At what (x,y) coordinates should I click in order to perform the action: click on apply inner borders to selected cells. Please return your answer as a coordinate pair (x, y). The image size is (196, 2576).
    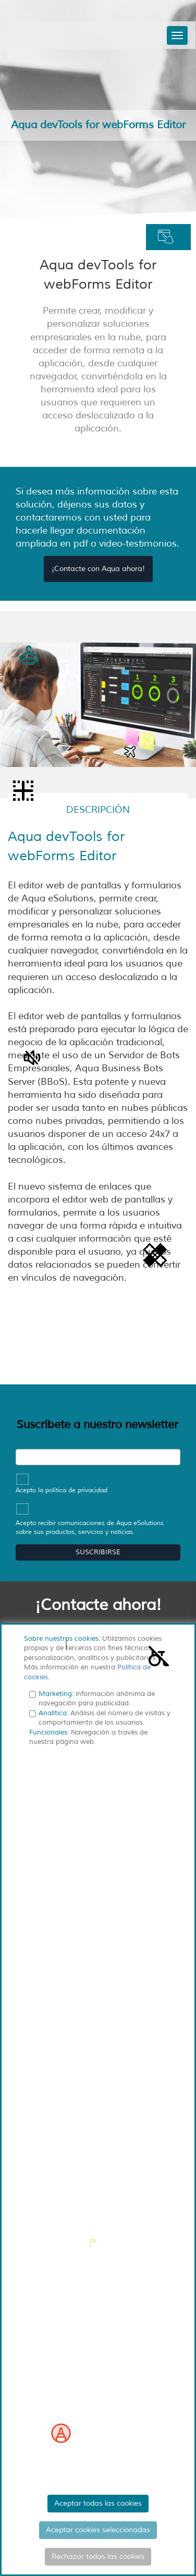
    Looking at the image, I should click on (23, 790).